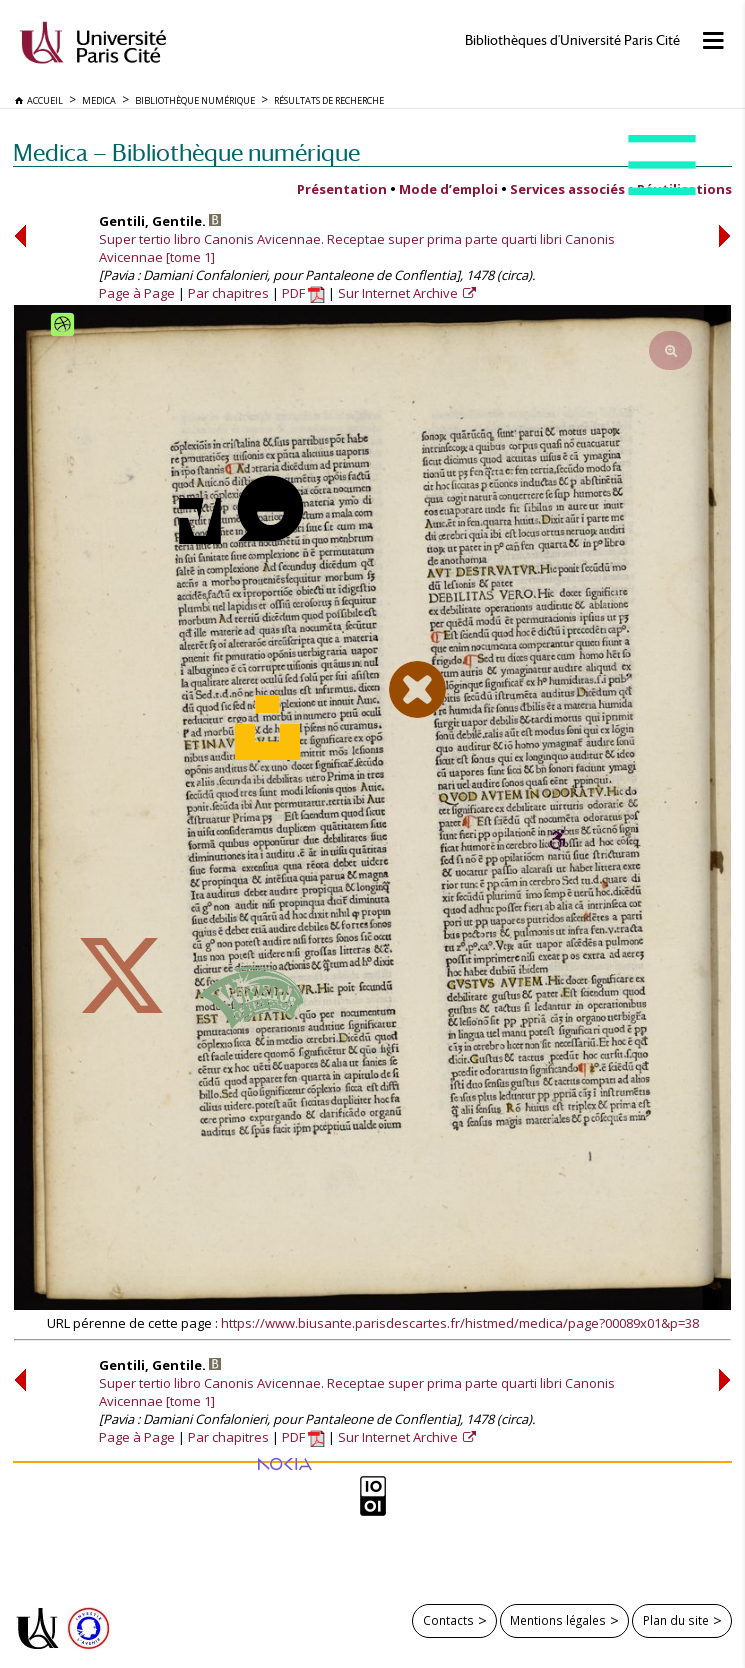 This screenshot has width=745, height=1668. I want to click on open the X (formerly Twitter) app, so click(121, 975).